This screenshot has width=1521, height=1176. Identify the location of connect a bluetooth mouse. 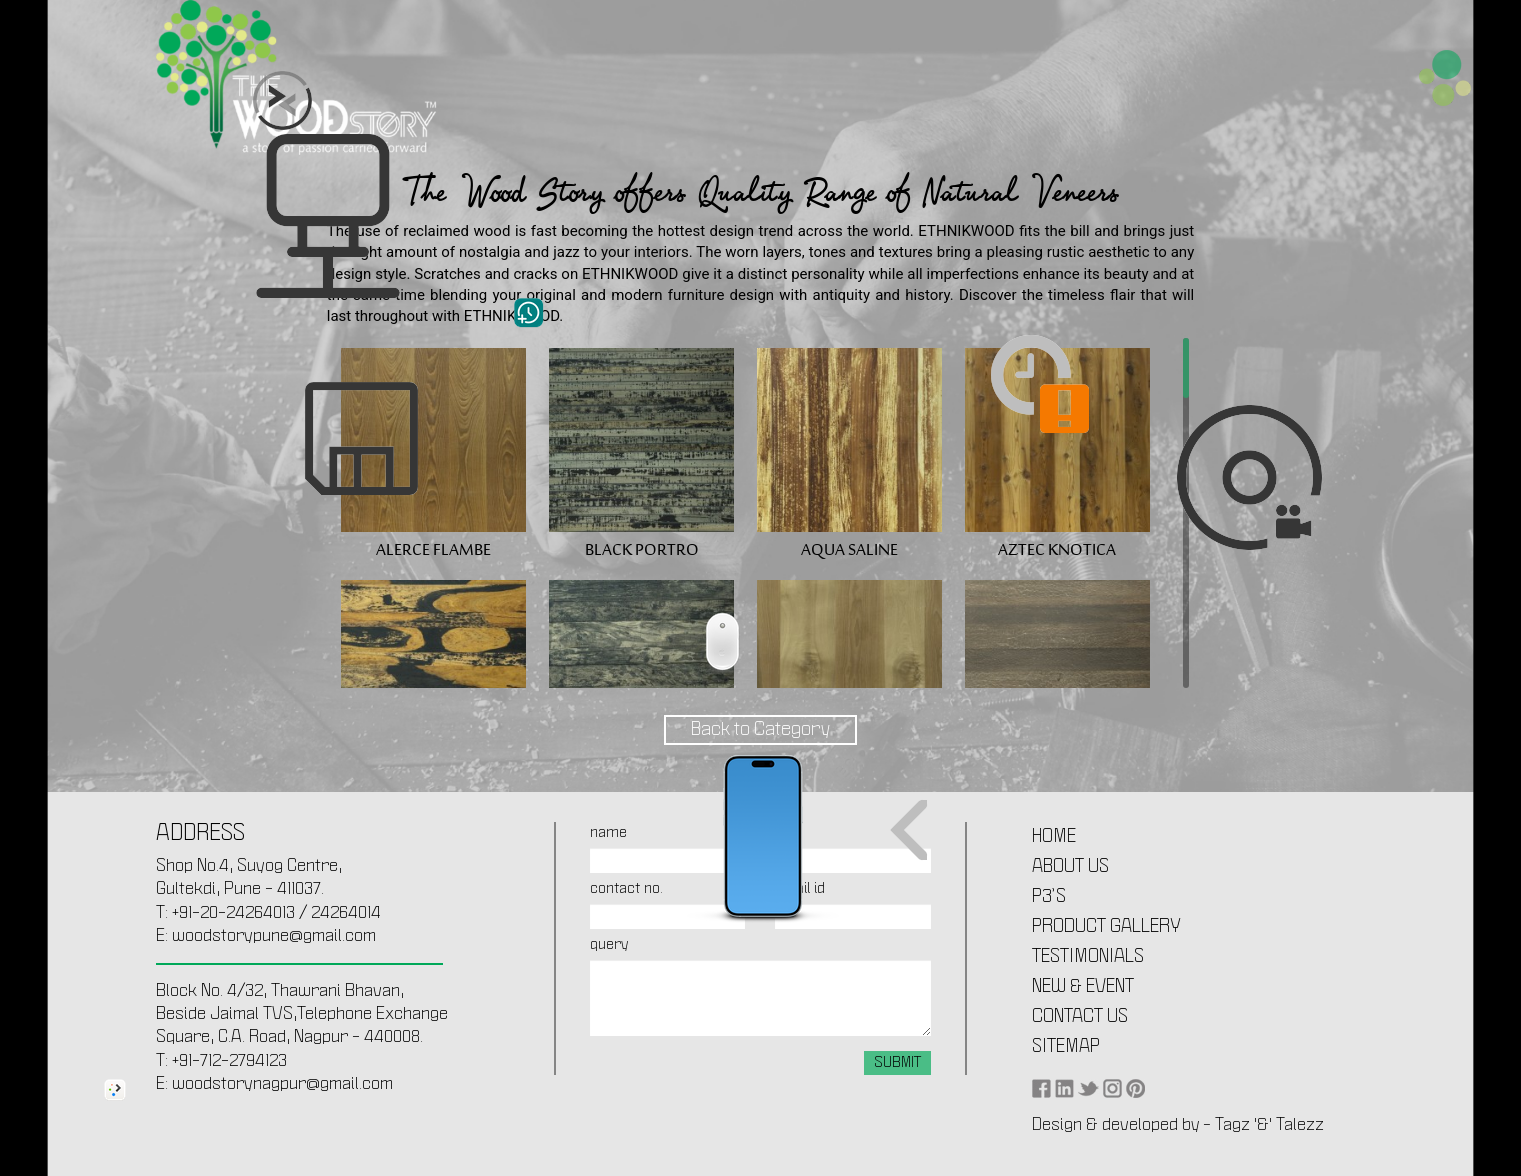
(722, 643).